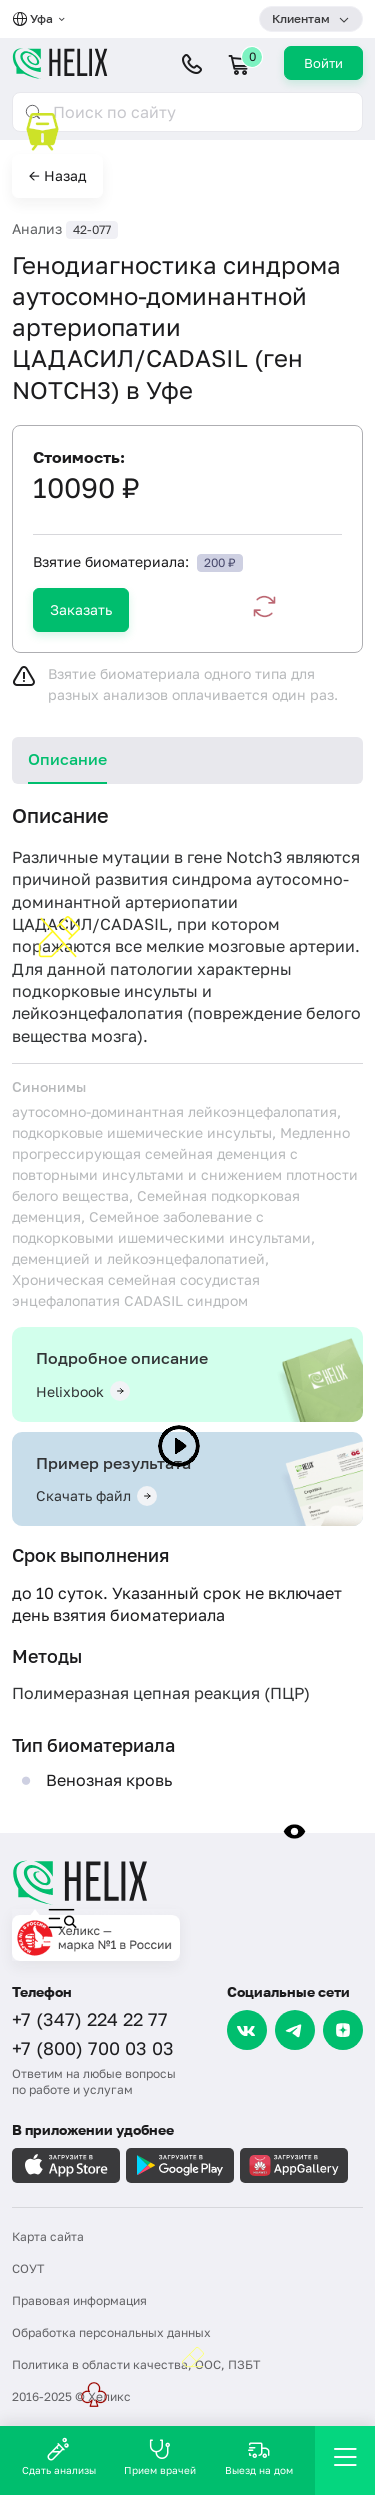  I want to click on view or preview content, so click(294, 1831).